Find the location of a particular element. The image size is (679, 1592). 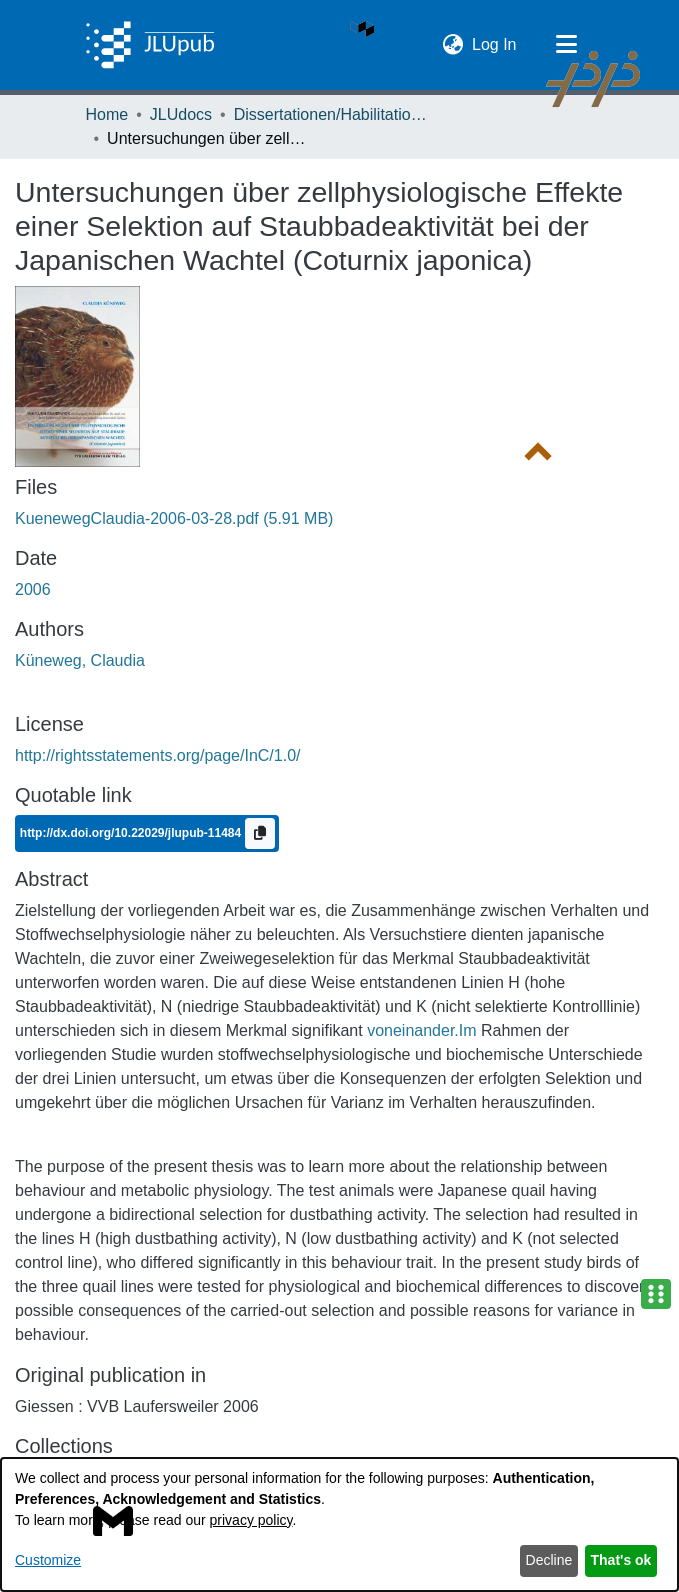

PaddlePaddle deep learning framework logo is located at coordinates (593, 79).